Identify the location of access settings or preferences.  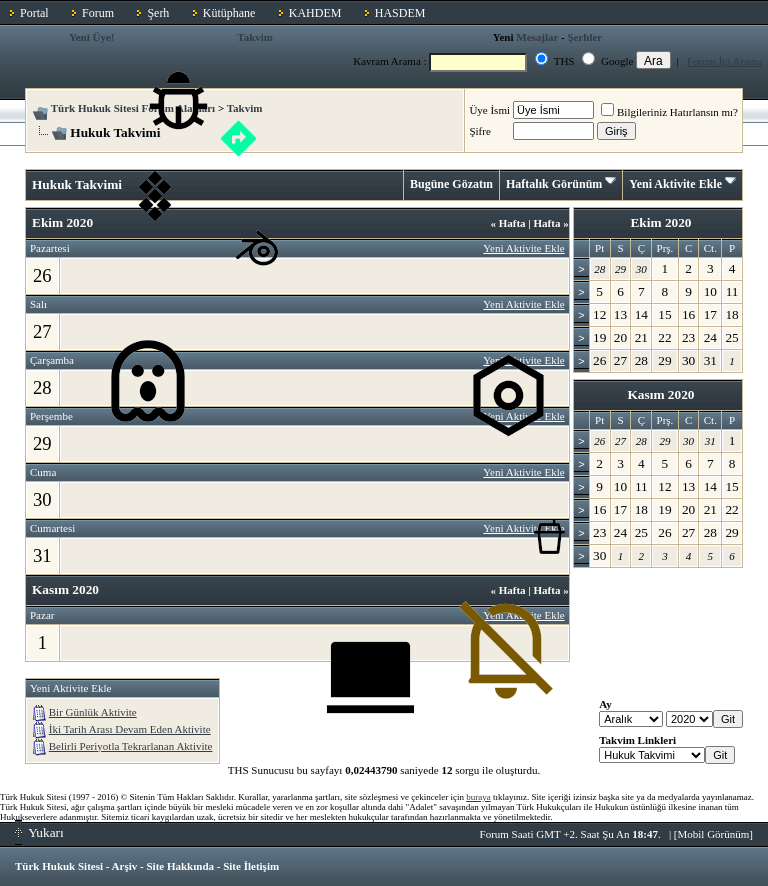
(508, 395).